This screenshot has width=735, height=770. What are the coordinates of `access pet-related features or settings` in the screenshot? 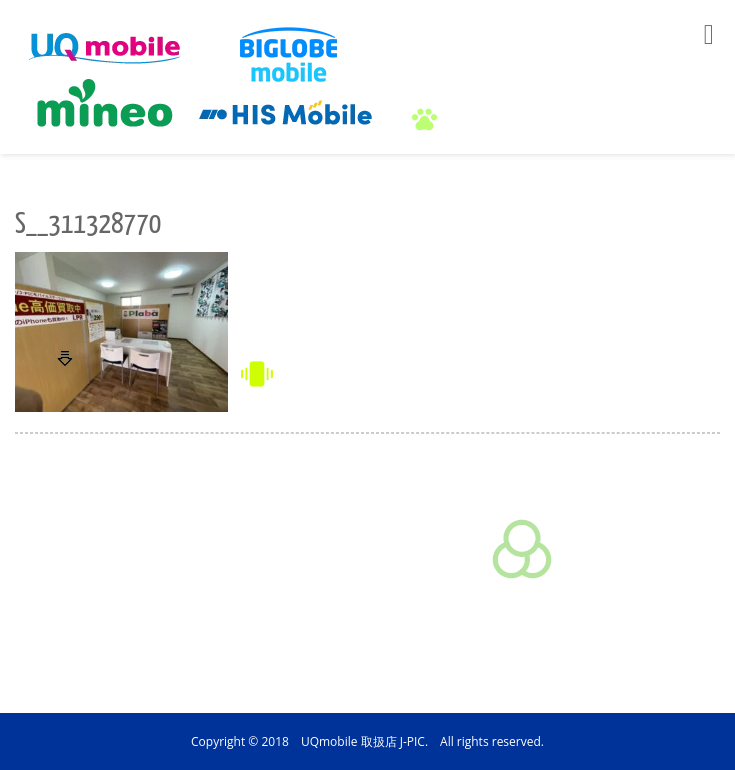 It's located at (424, 119).